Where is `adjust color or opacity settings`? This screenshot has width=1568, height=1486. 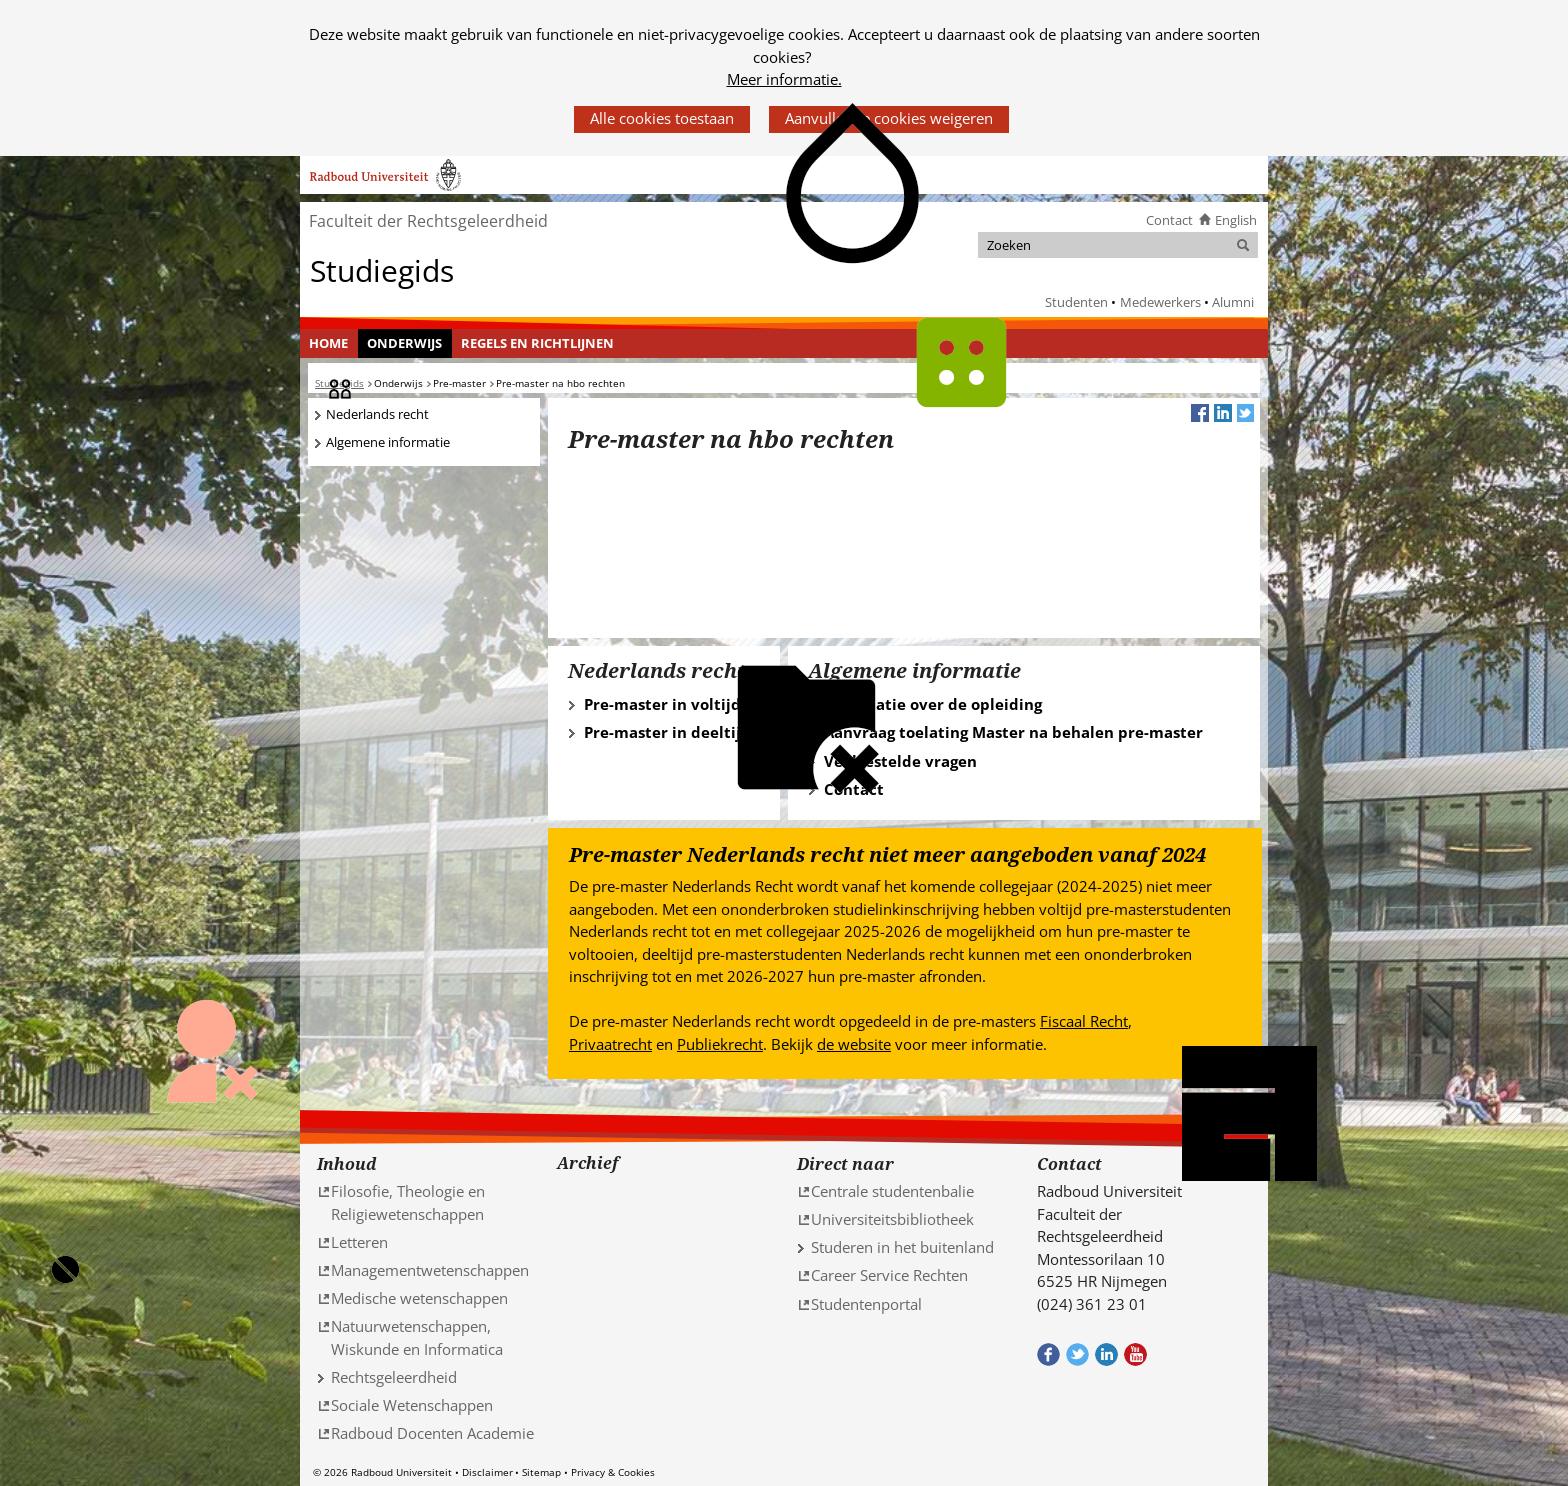 adjust color or opacity settings is located at coordinates (852, 189).